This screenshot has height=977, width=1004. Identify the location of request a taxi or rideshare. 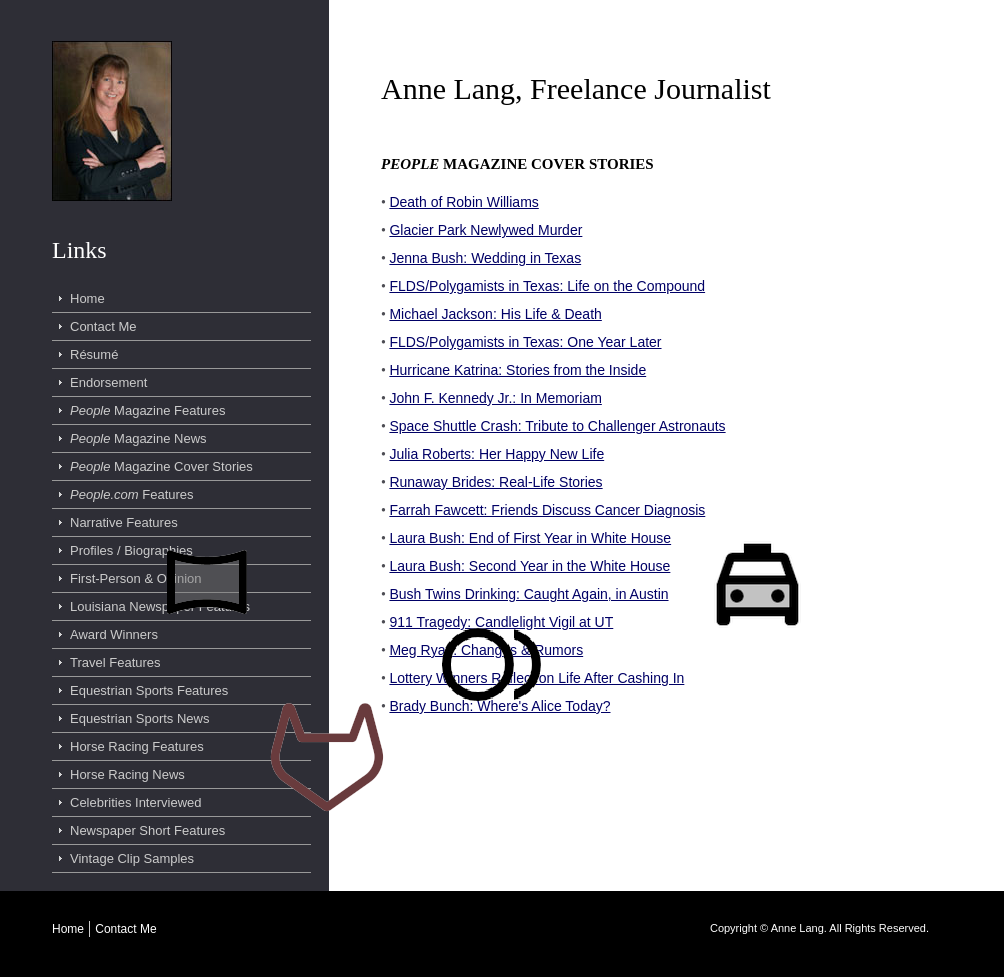
(757, 584).